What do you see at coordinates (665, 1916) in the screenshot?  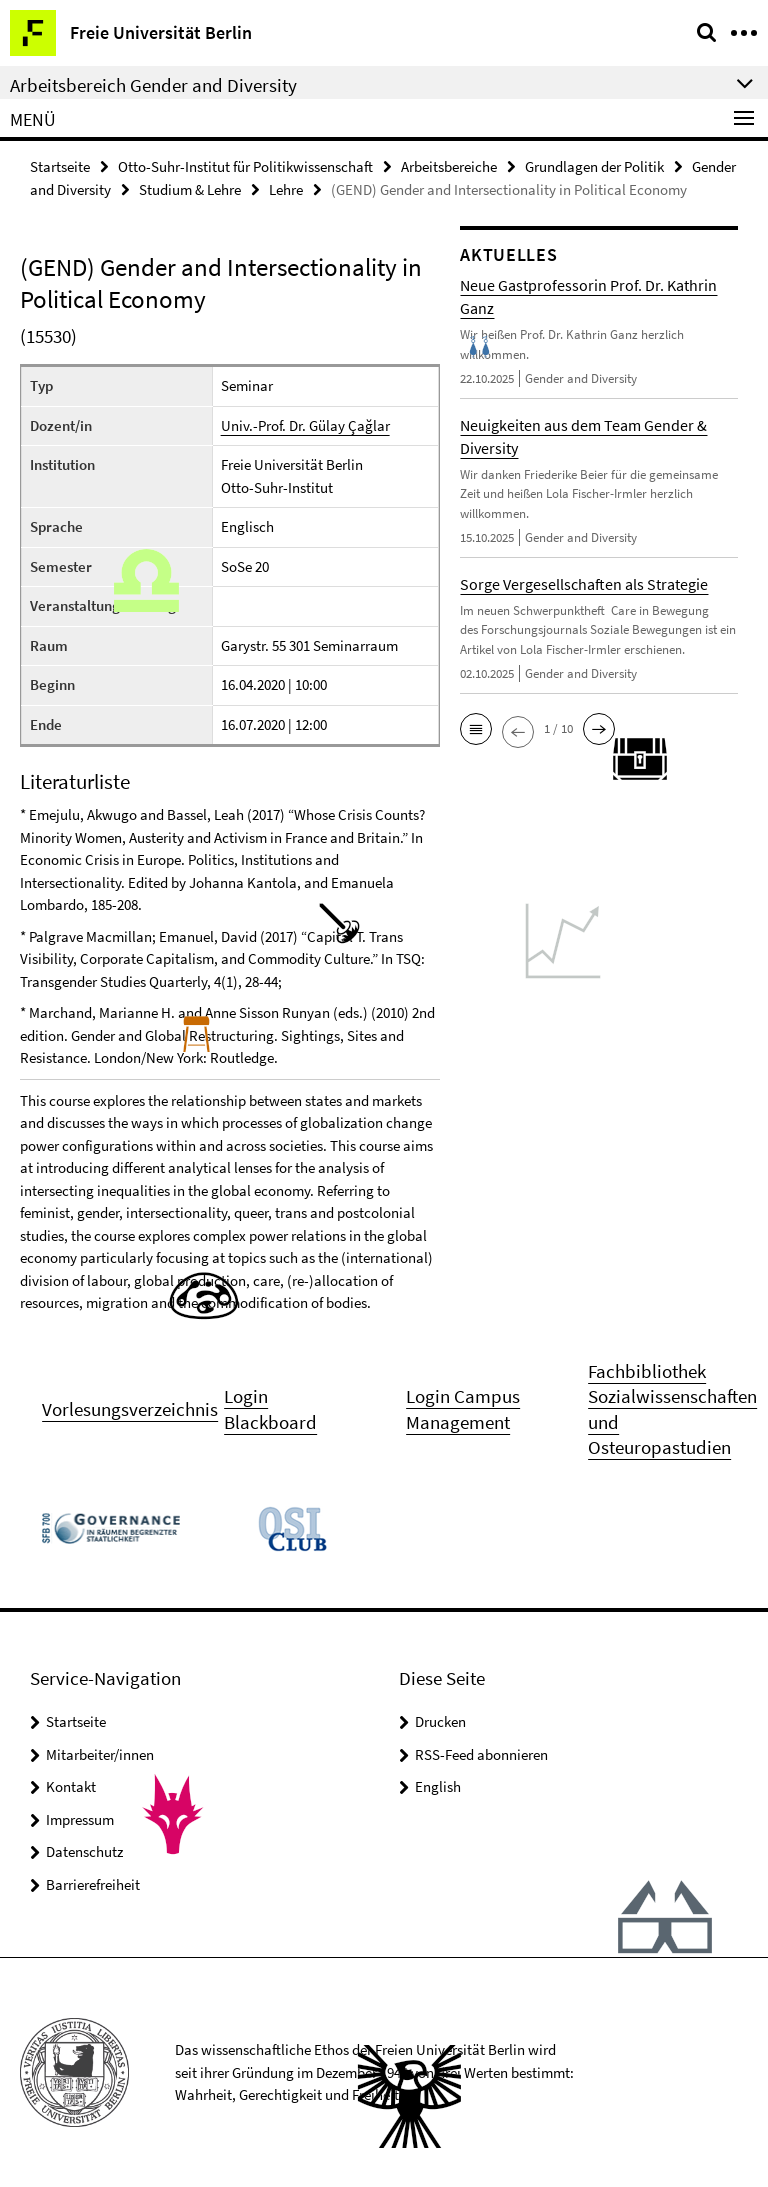 I see `enable 3D viewing mode` at bounding box center [665, 1916].